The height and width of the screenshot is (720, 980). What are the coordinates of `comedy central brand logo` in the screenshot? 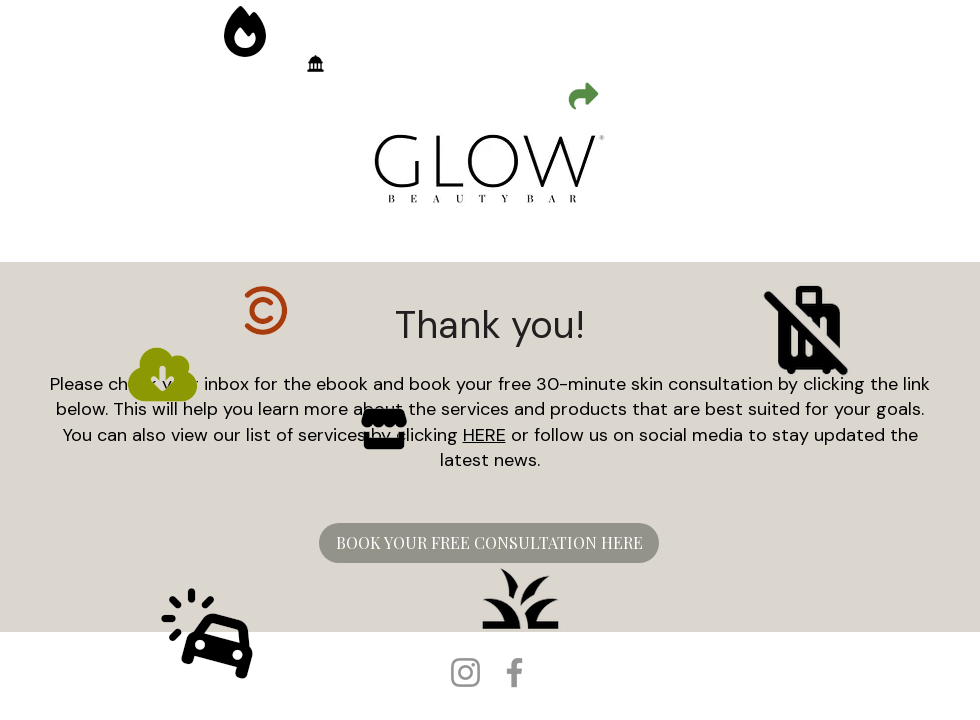 It's located at (265, 310).